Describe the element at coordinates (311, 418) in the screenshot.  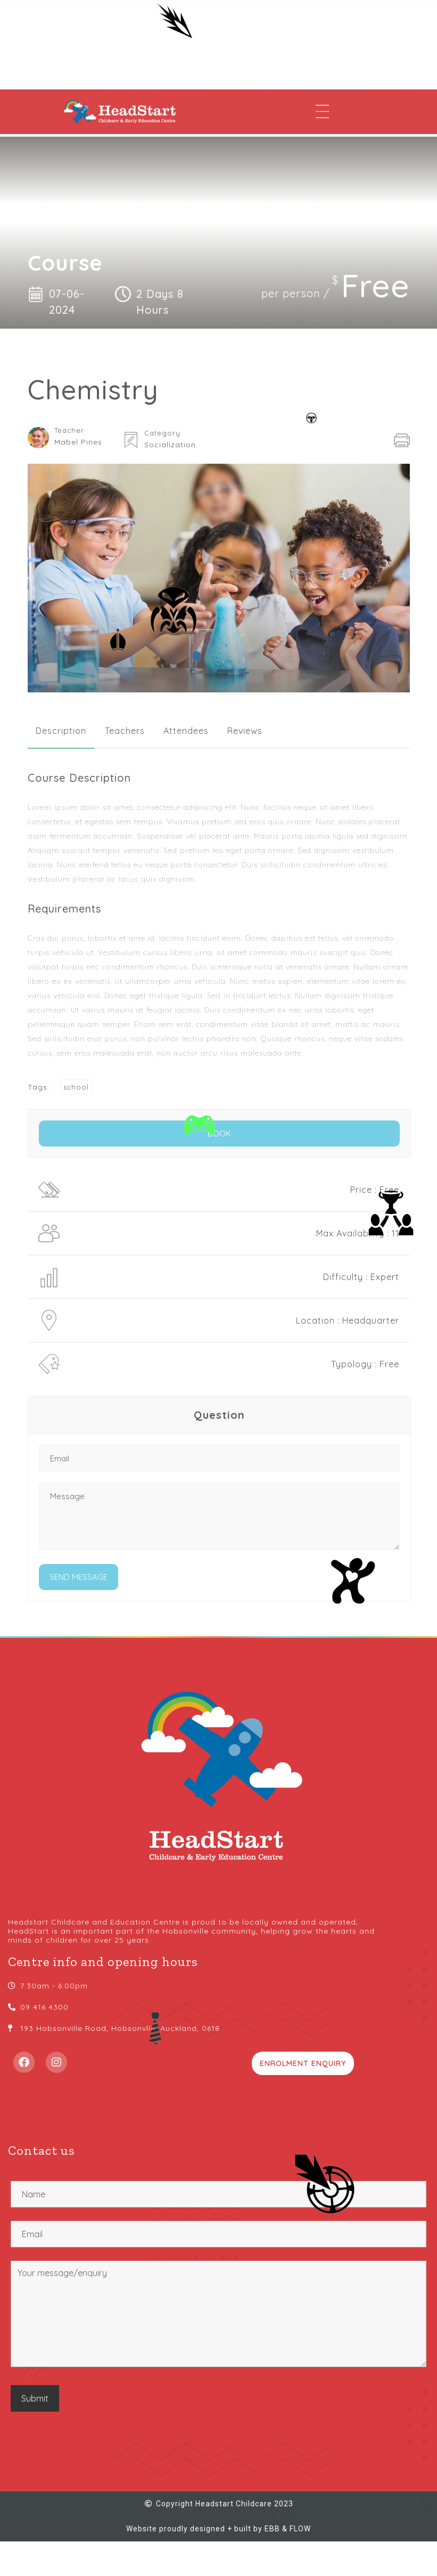
I see `access driving or vehicle controls` at that location.